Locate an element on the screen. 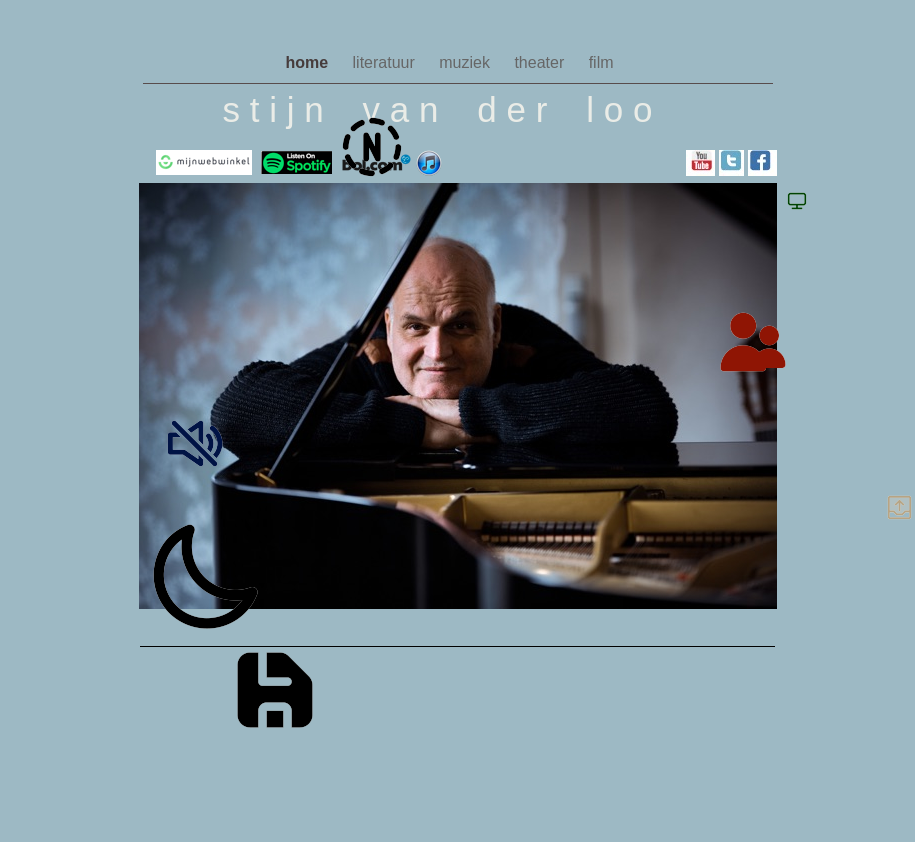  save current file or document is located at coordinates (275, 690).